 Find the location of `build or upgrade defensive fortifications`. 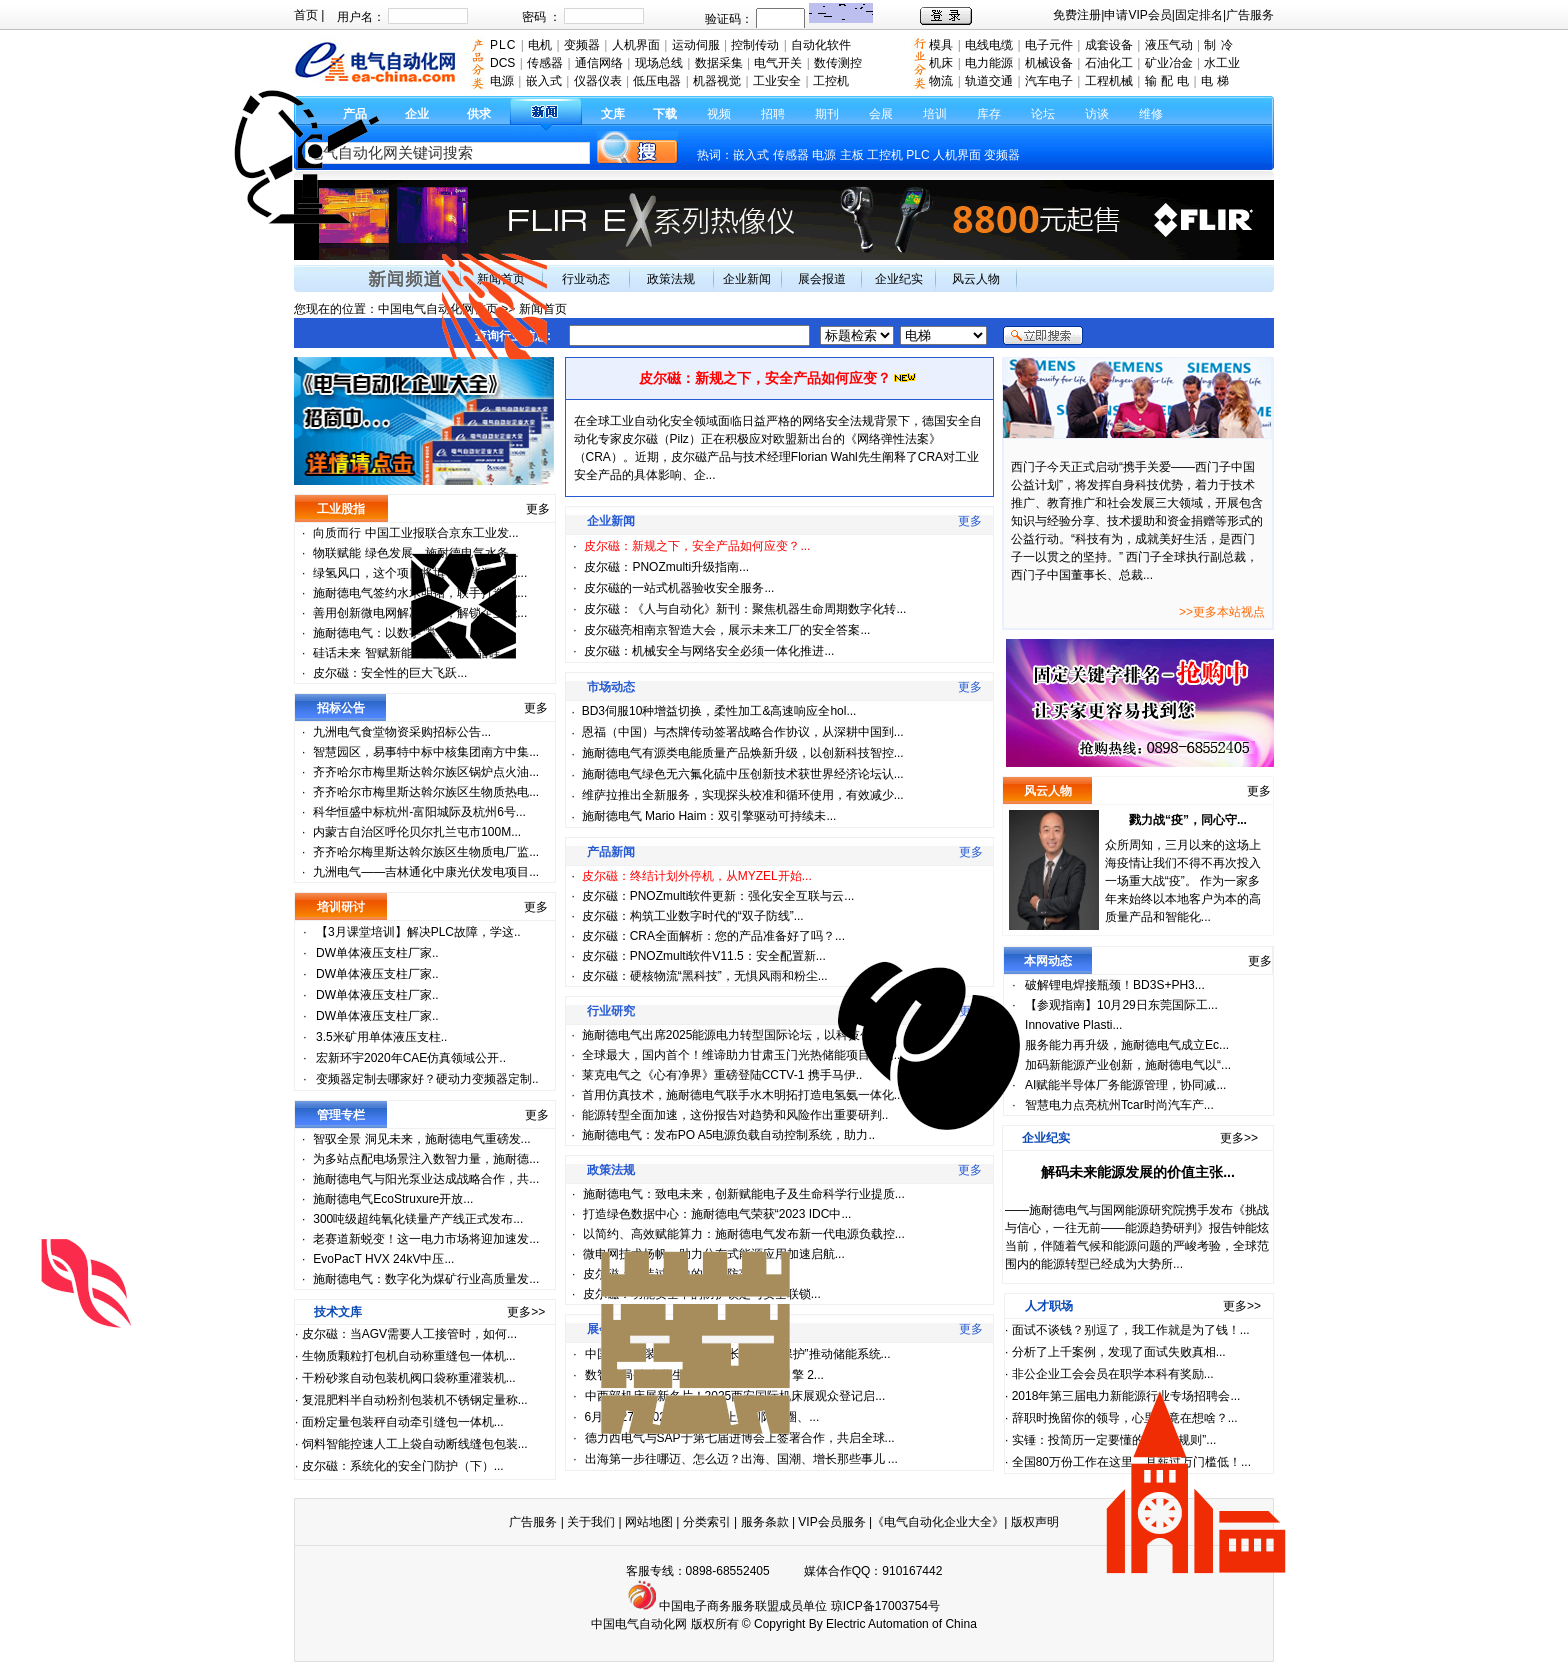

build or upgrade defensive fortifications is located at coordinates (695, 1339).